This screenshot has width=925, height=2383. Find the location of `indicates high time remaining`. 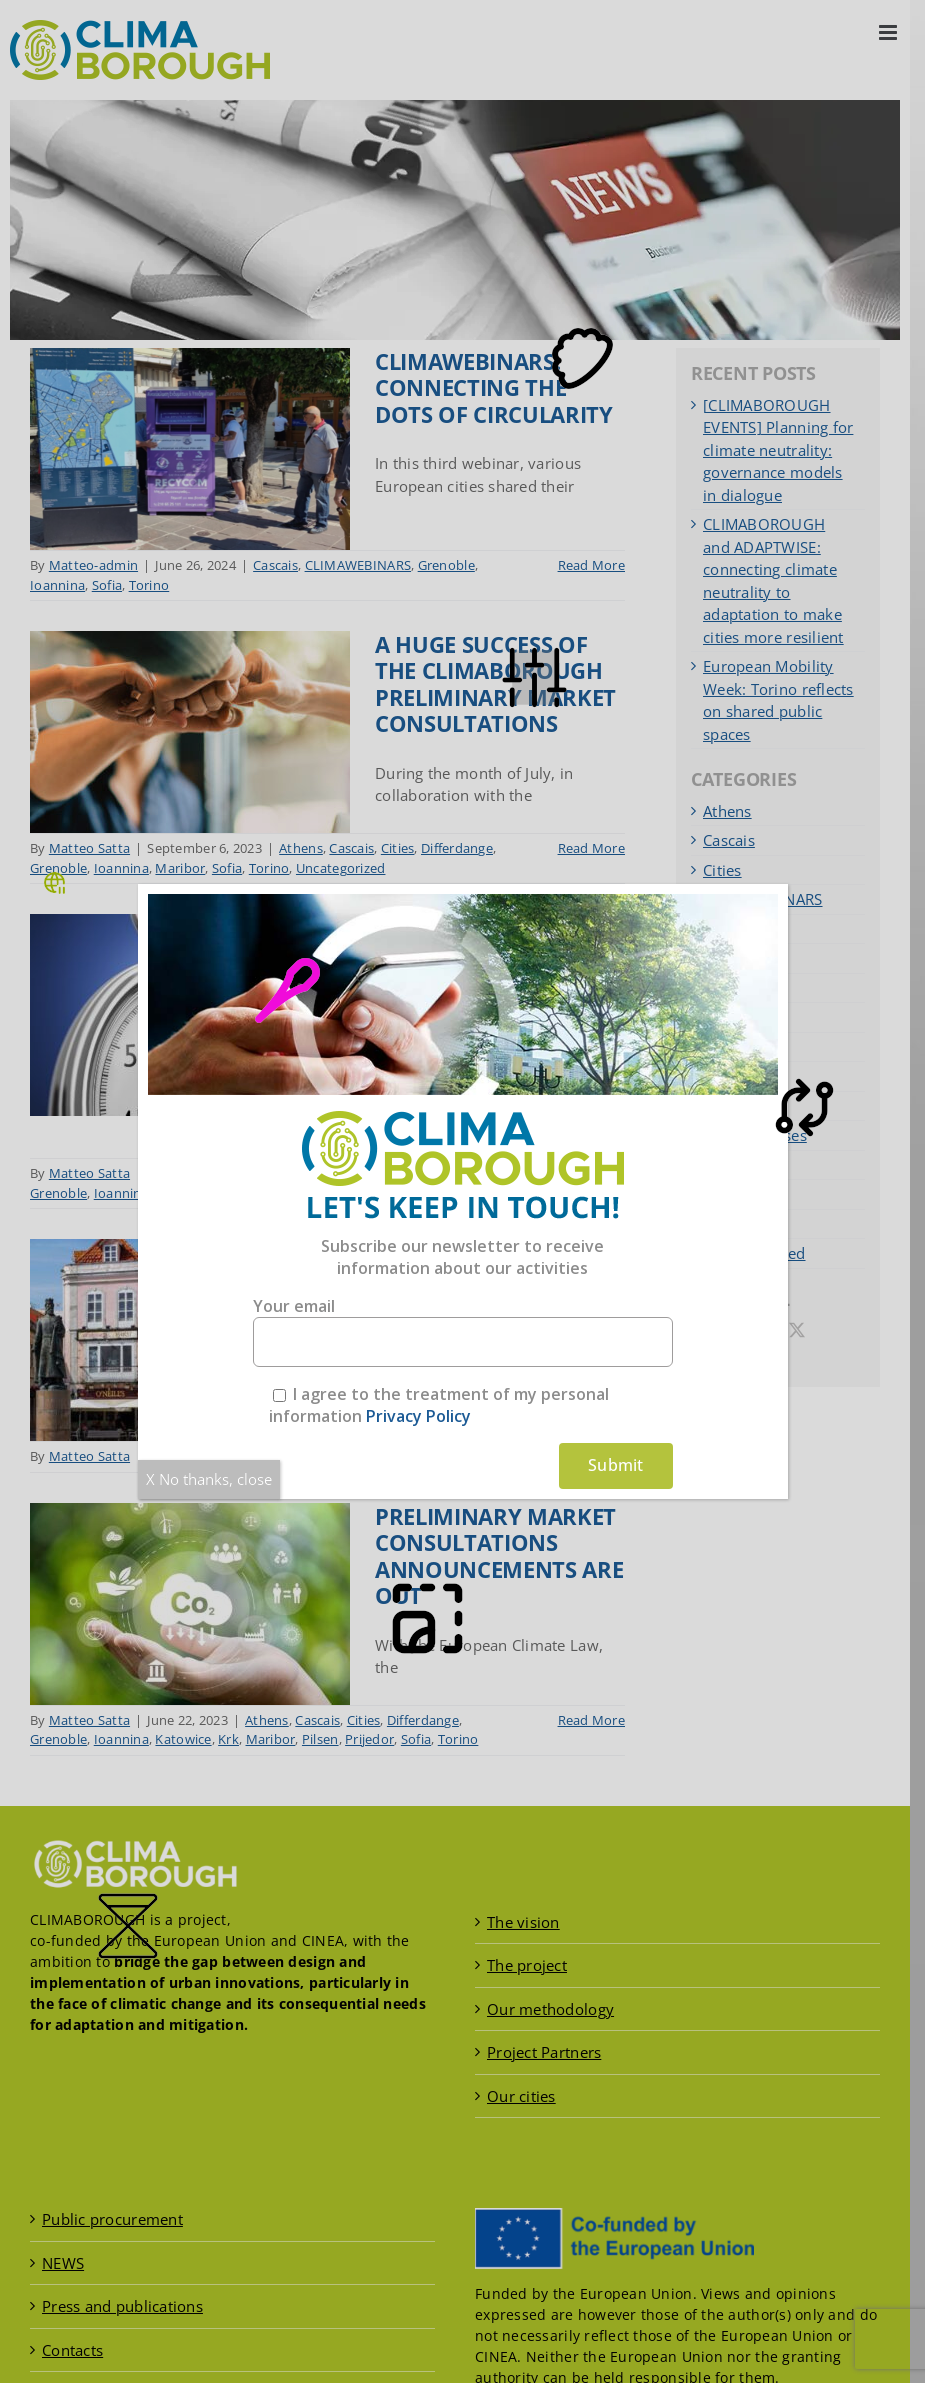

indicates high time remaining is located at coordinates (128, 1926).